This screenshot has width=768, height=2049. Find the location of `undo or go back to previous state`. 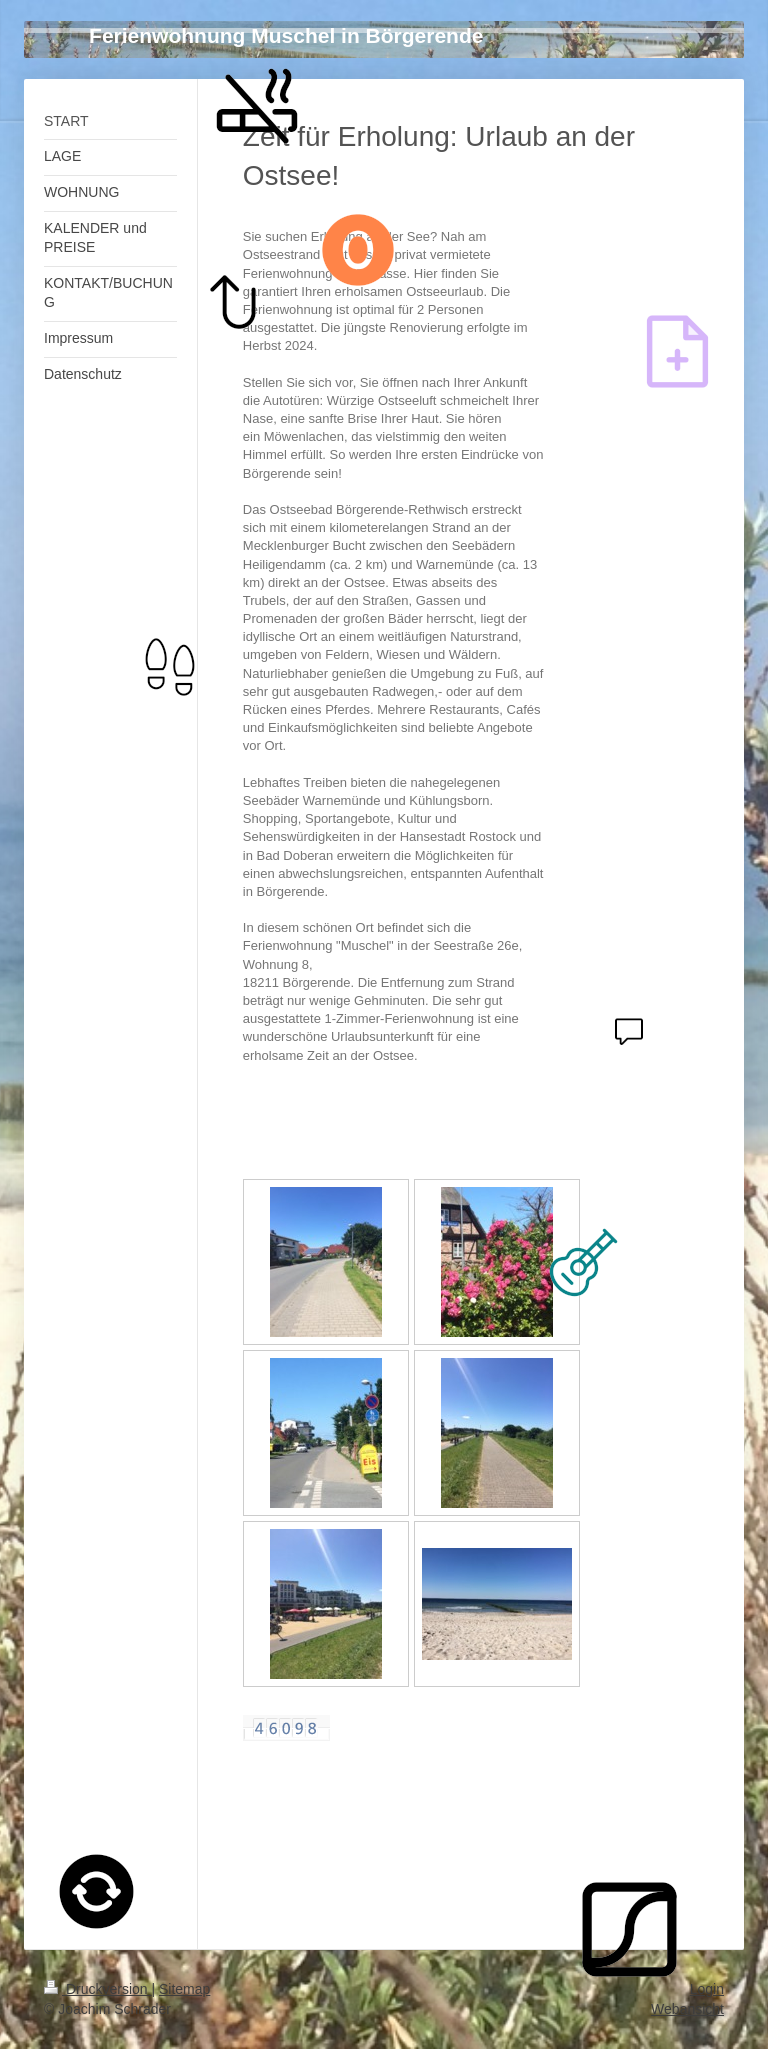

undo or go back to previous state is located at coordinates (235, 302).